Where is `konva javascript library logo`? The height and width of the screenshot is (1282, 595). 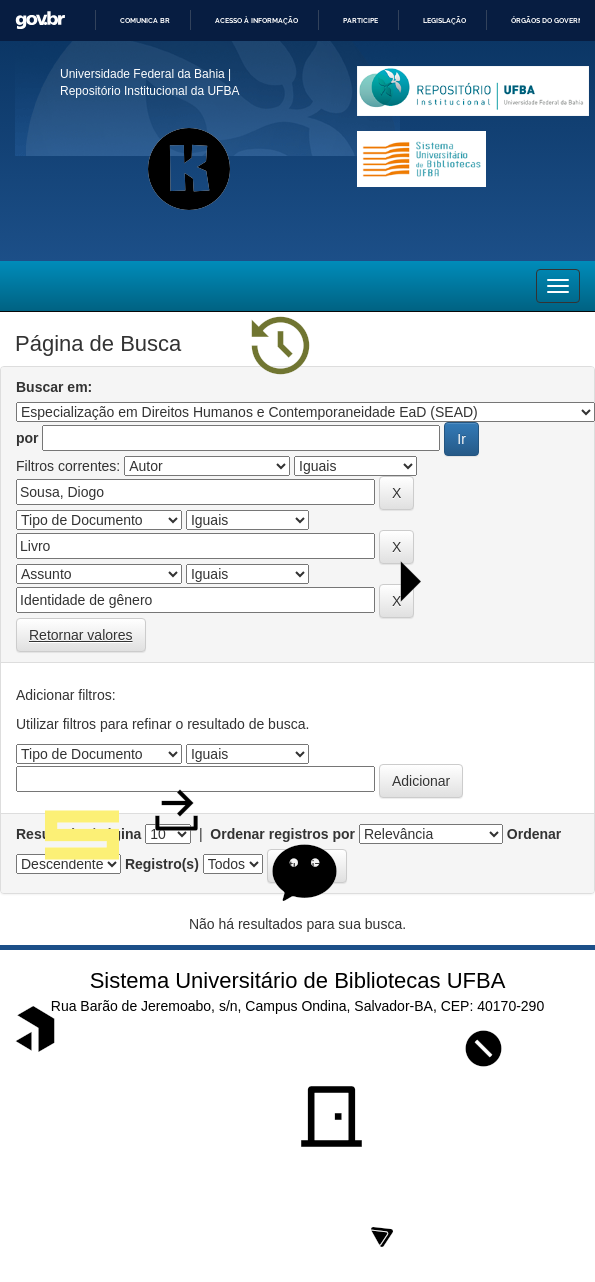 konva javascript library logo is located at coordinates (189, 169).